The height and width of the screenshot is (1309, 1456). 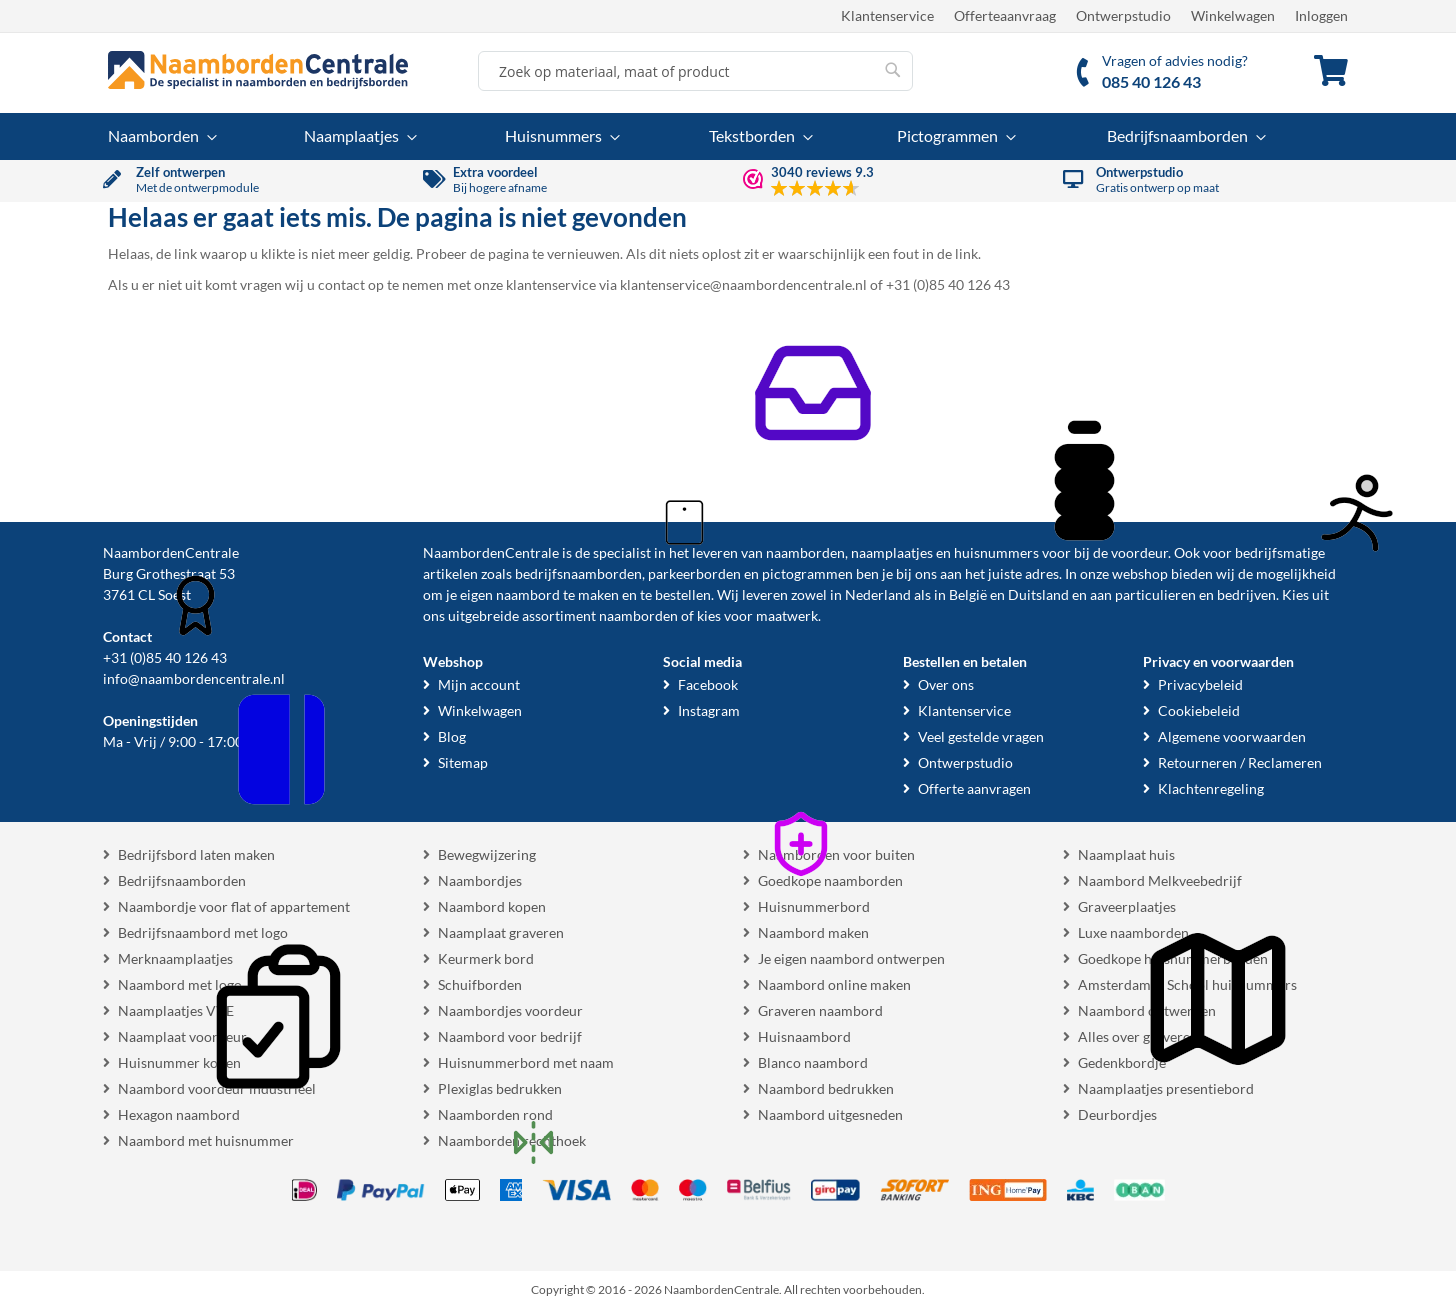 What do you see at coordinates (1218, 999) in the screenshot?
I see `view map or navigation` at bounding box center [1218, 999].